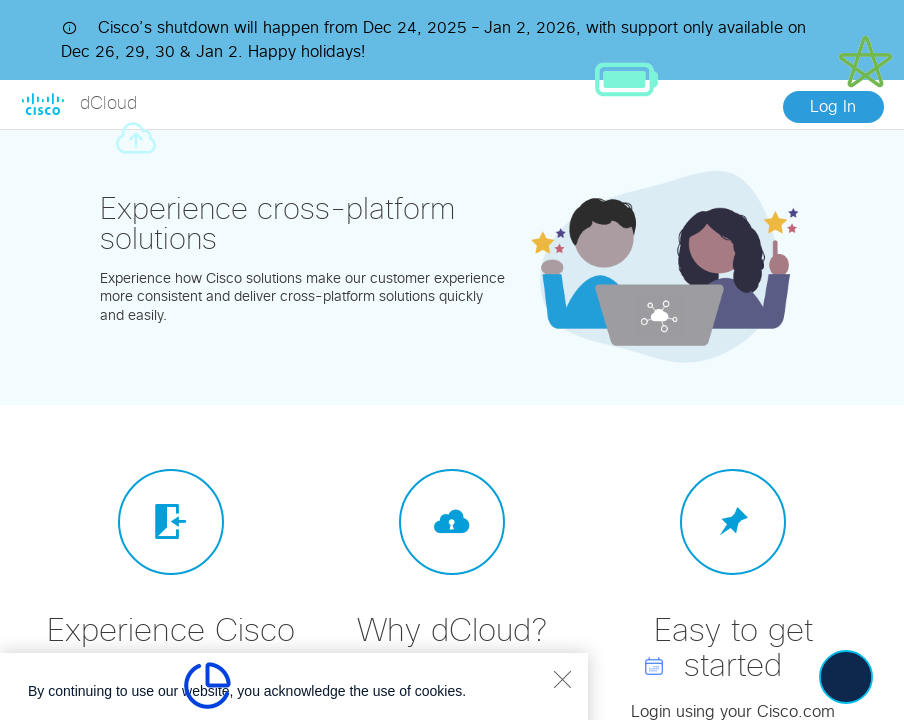  What do you see at coordinates (207, 685) in the screenshot?
I see `view analytics breakdown` at bounding box center [207, 685].